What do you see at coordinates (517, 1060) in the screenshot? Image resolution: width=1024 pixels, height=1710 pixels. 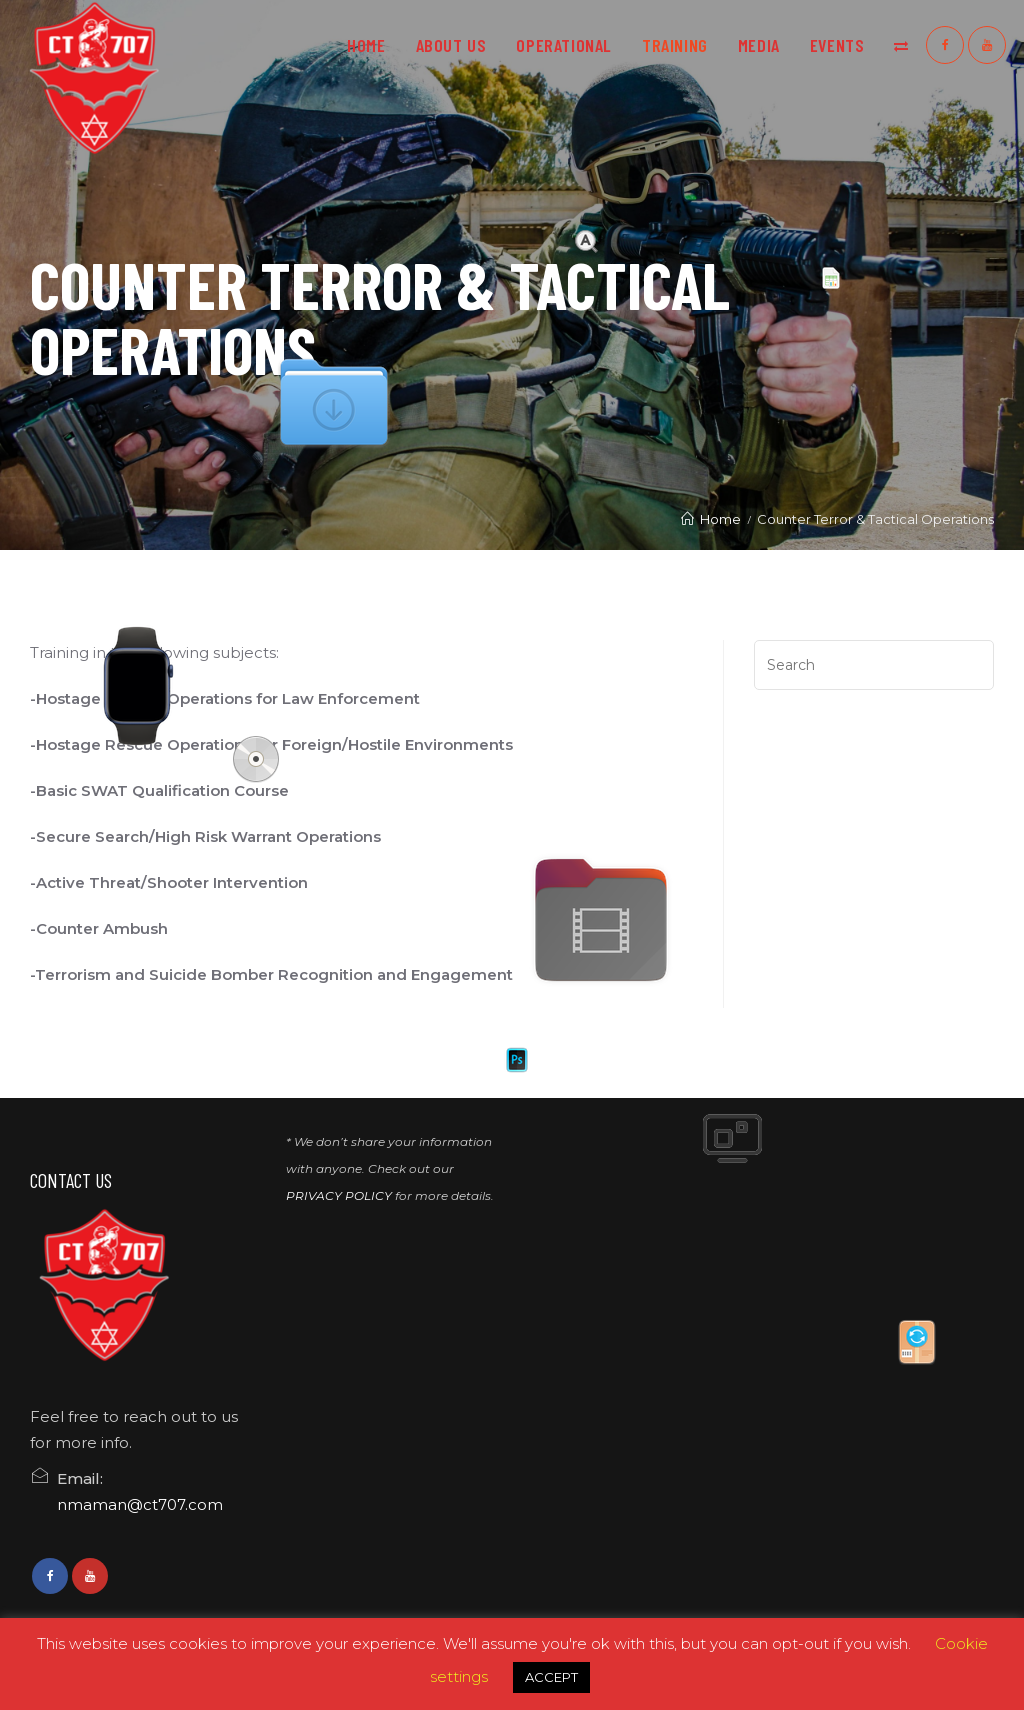 I see `adobe photoshop file type indicator` at bounding box center [517, 1060].